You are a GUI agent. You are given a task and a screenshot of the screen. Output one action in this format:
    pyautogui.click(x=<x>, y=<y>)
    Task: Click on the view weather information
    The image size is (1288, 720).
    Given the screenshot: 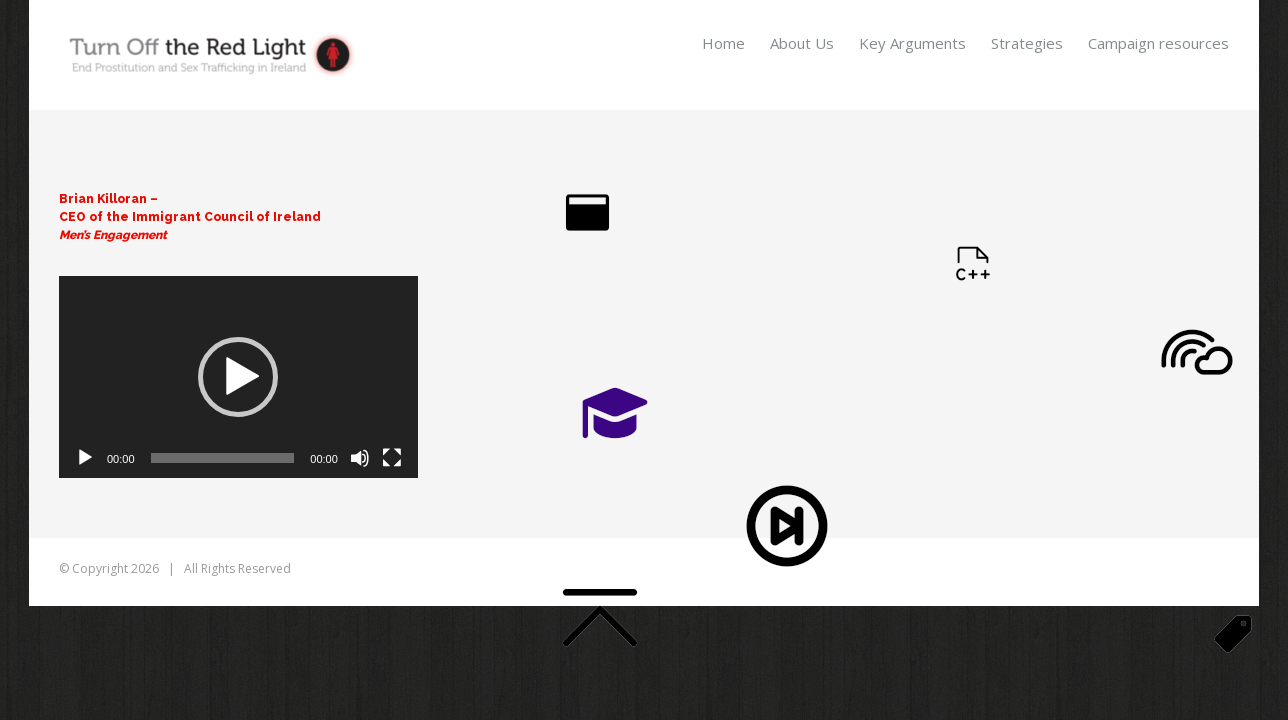 What is the action you would take?
    pyautogui.click(x=1197, y=351)
    